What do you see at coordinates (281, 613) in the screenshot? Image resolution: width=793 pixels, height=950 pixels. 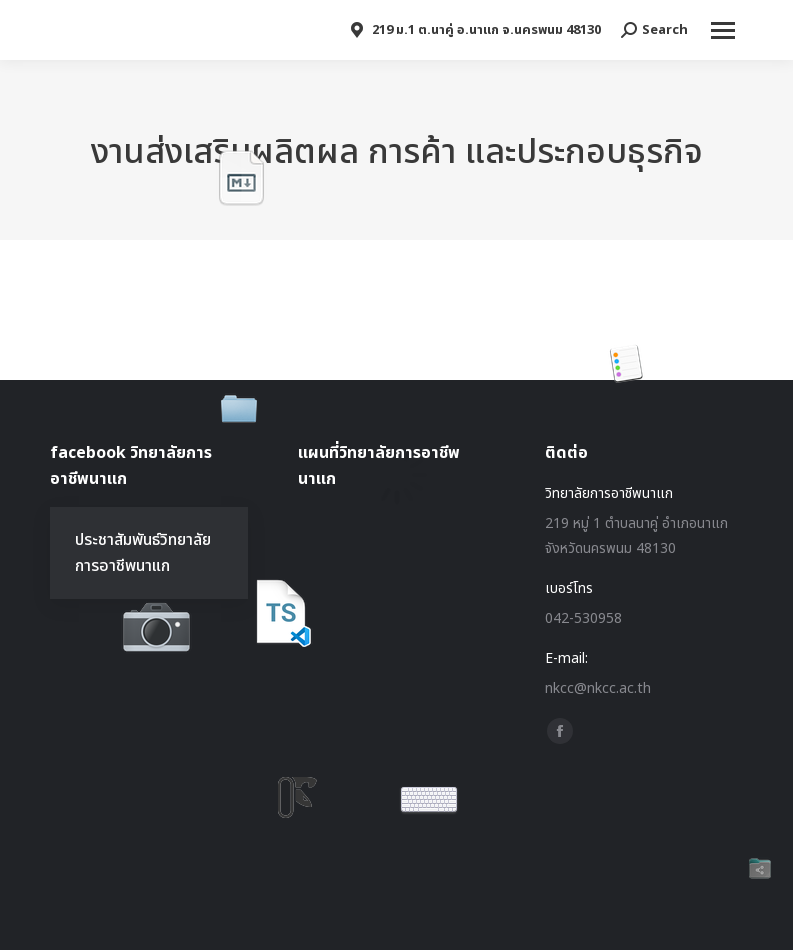 I see `typescript file associated with visual studio code` at bounding box center [281, 613].